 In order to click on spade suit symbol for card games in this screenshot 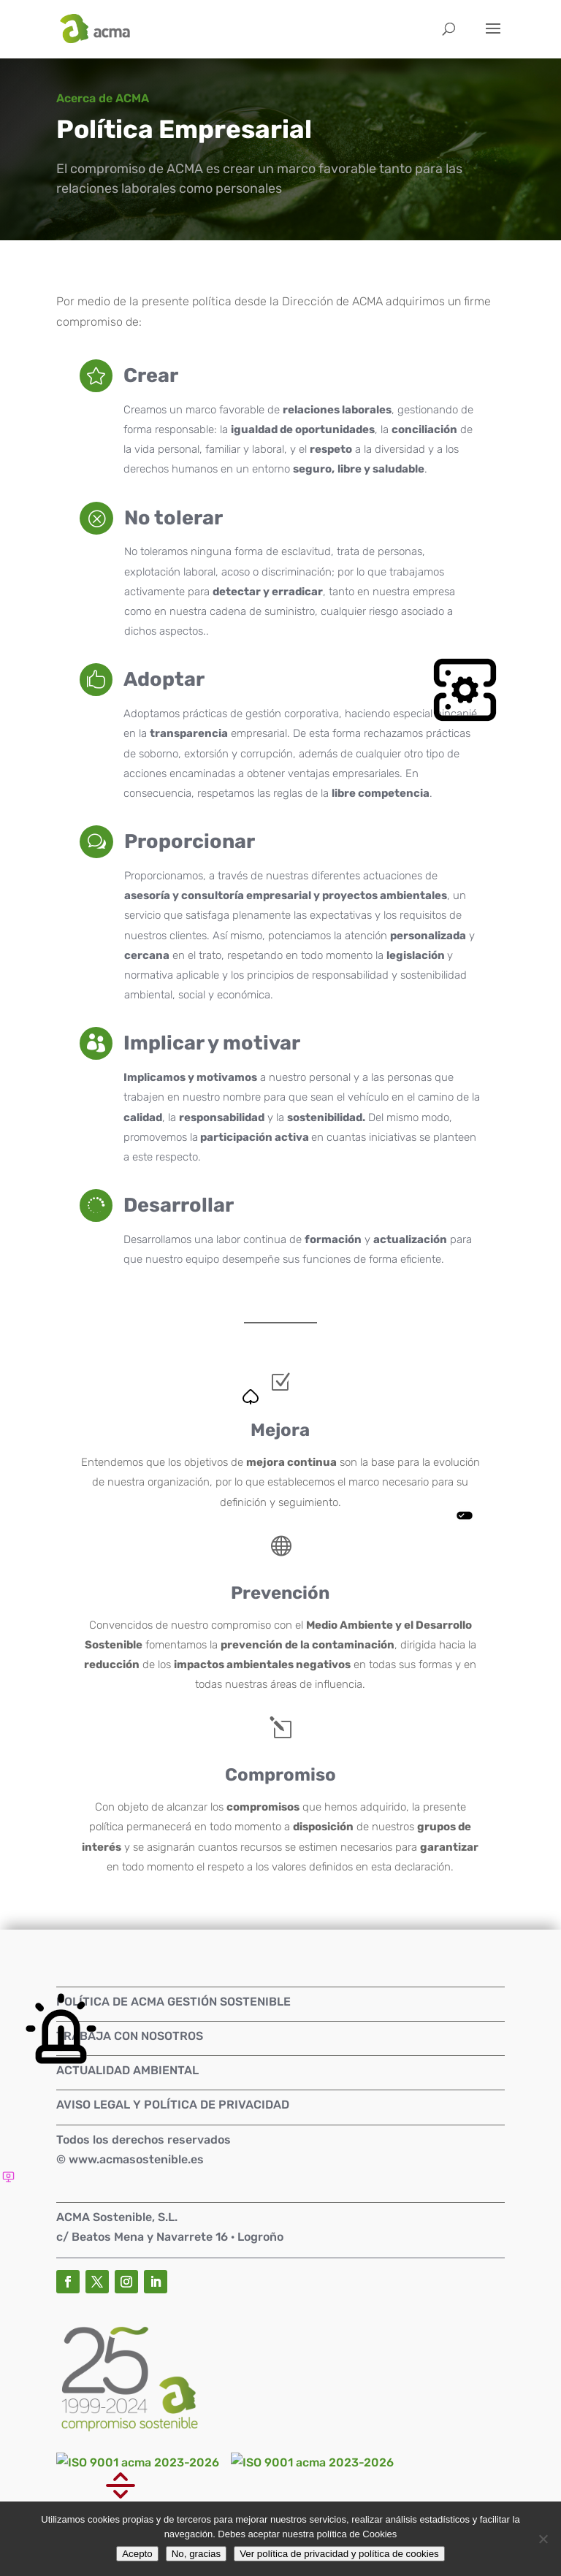, I will do `click(251, 1396)`.